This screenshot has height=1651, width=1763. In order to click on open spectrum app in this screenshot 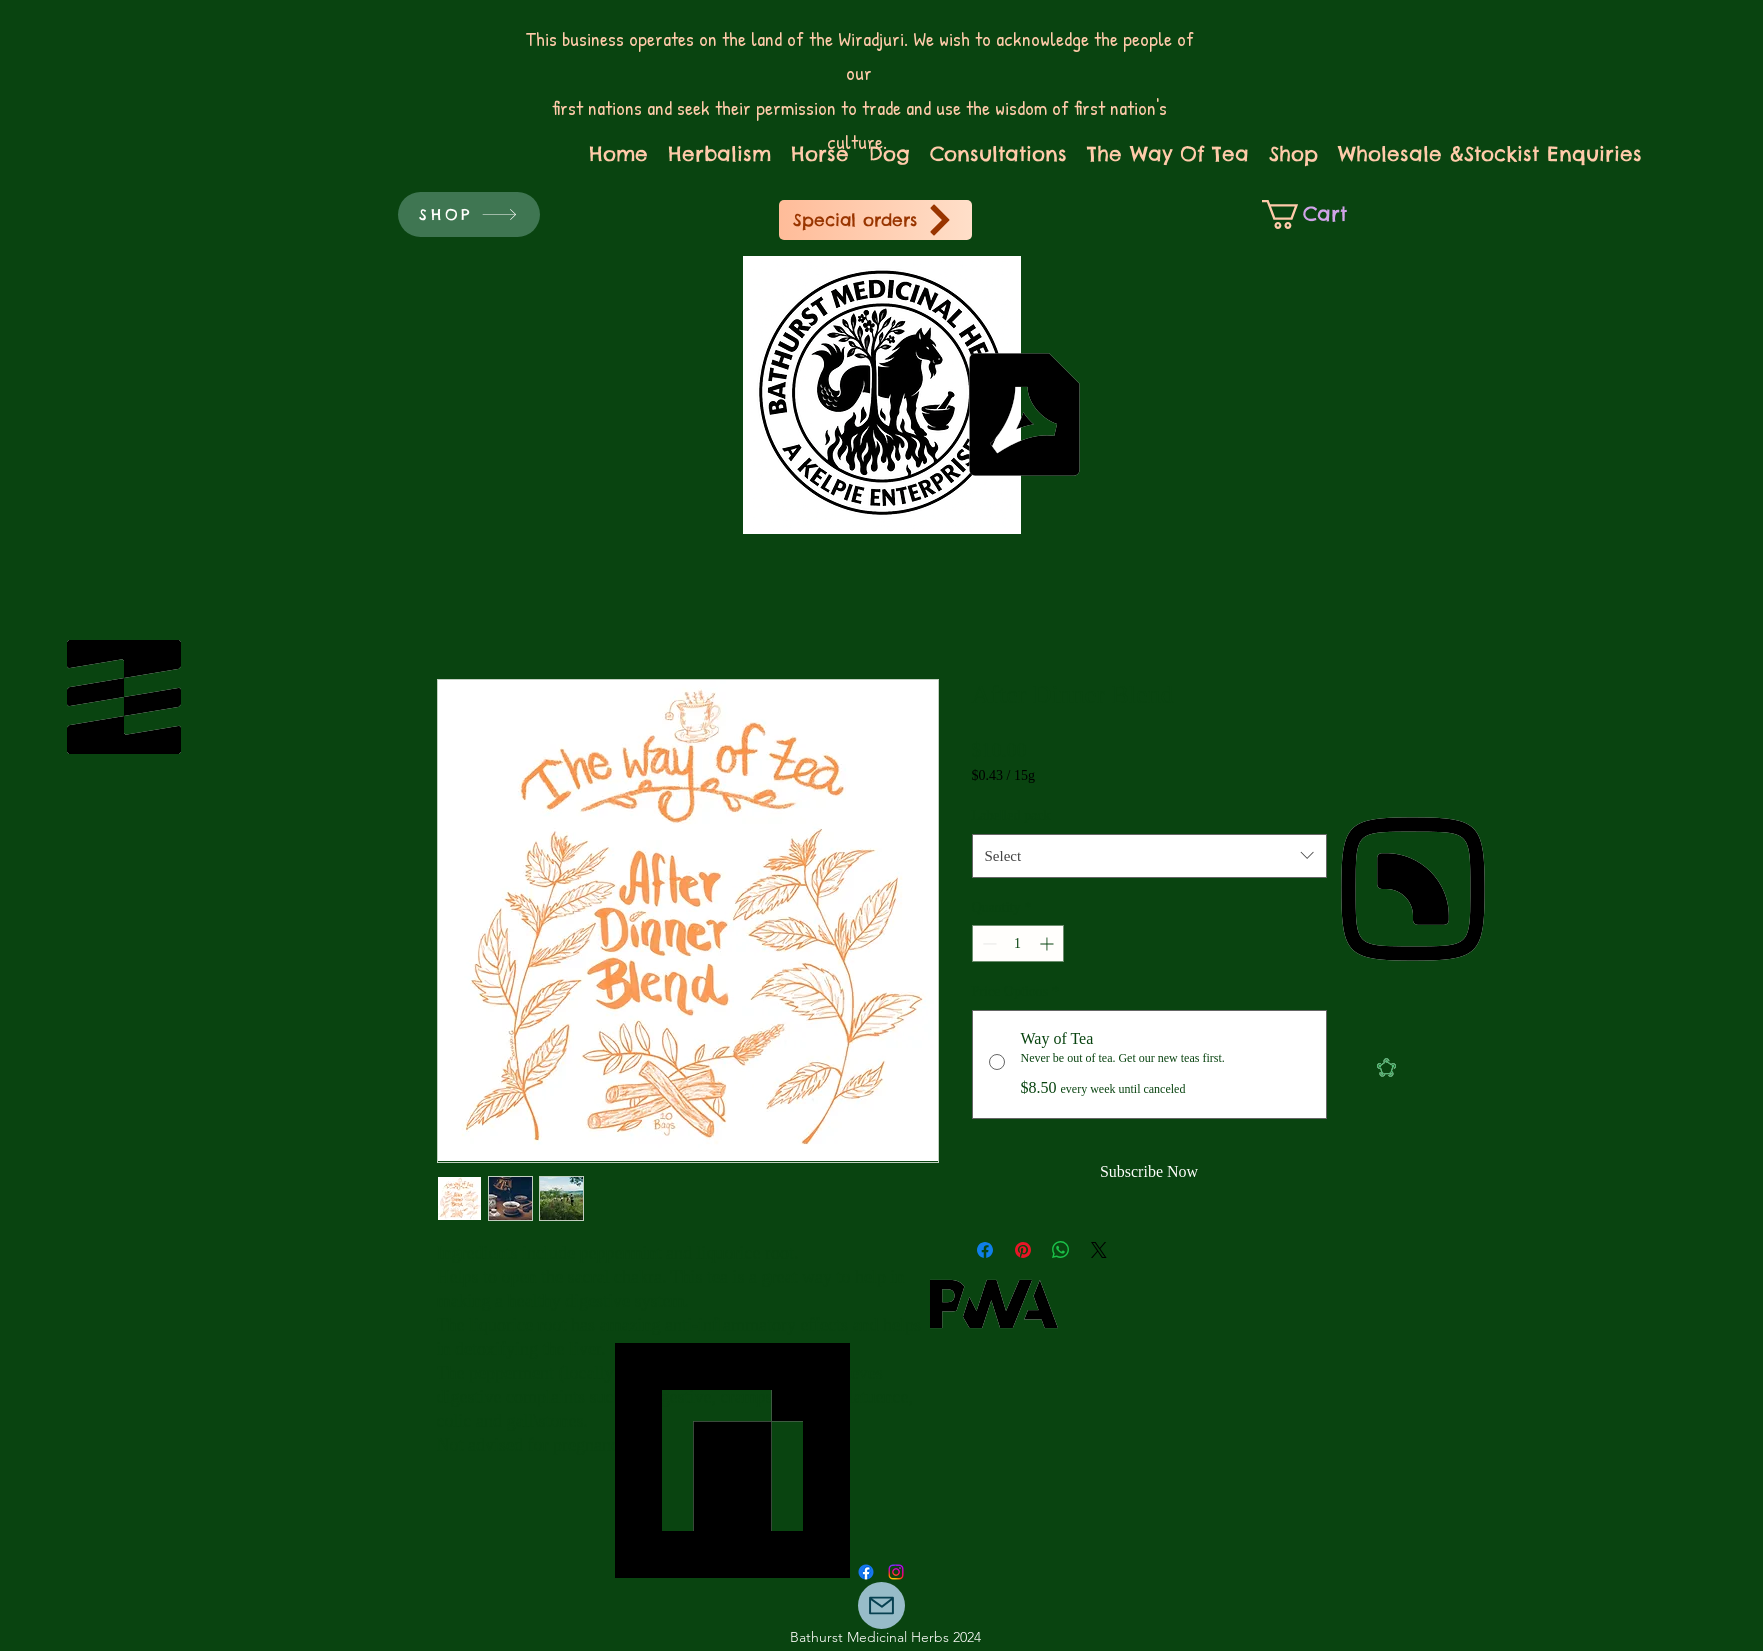, I will do `click(1413, 889)`.